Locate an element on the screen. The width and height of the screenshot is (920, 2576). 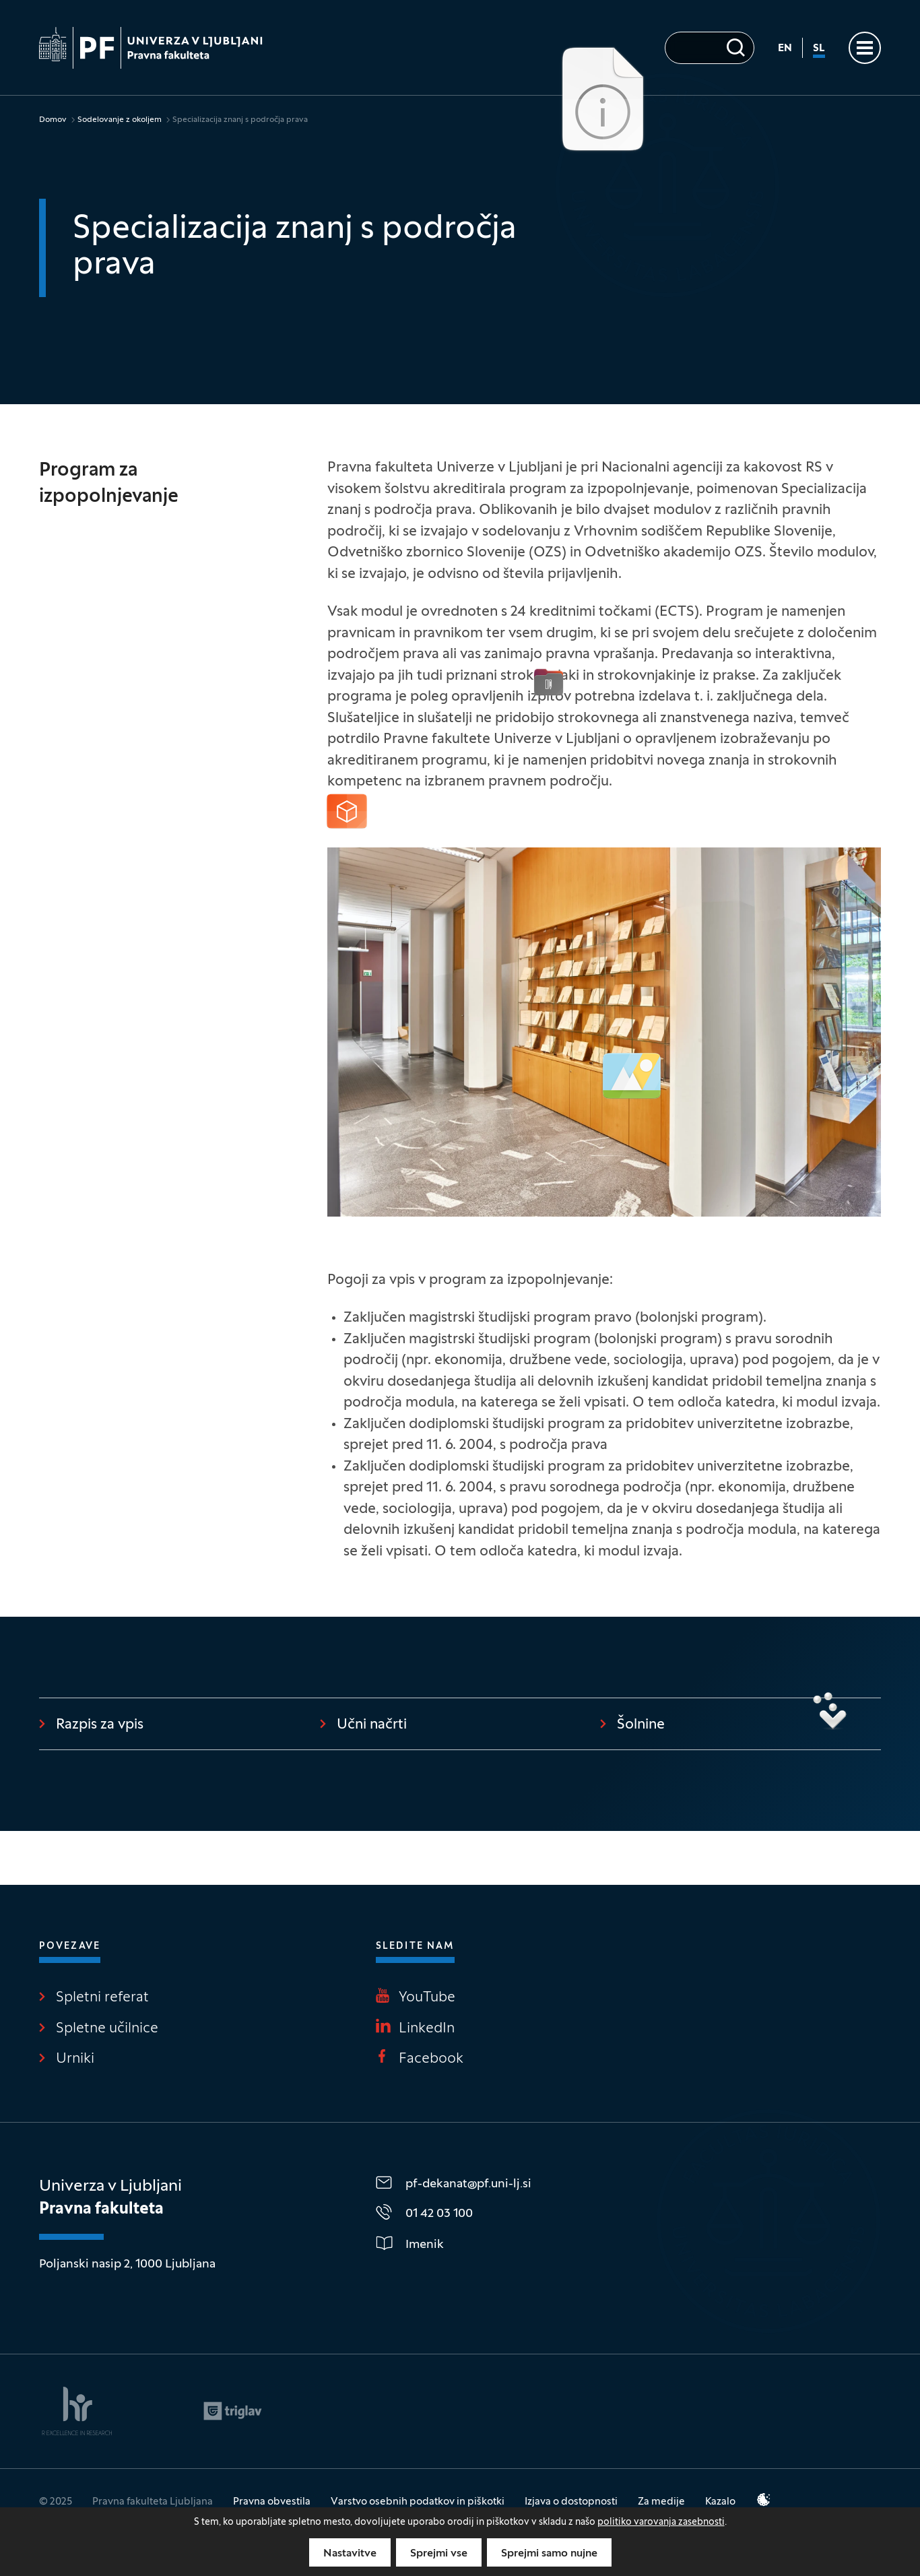
open the photos app is located at coordinates (632, 1076).